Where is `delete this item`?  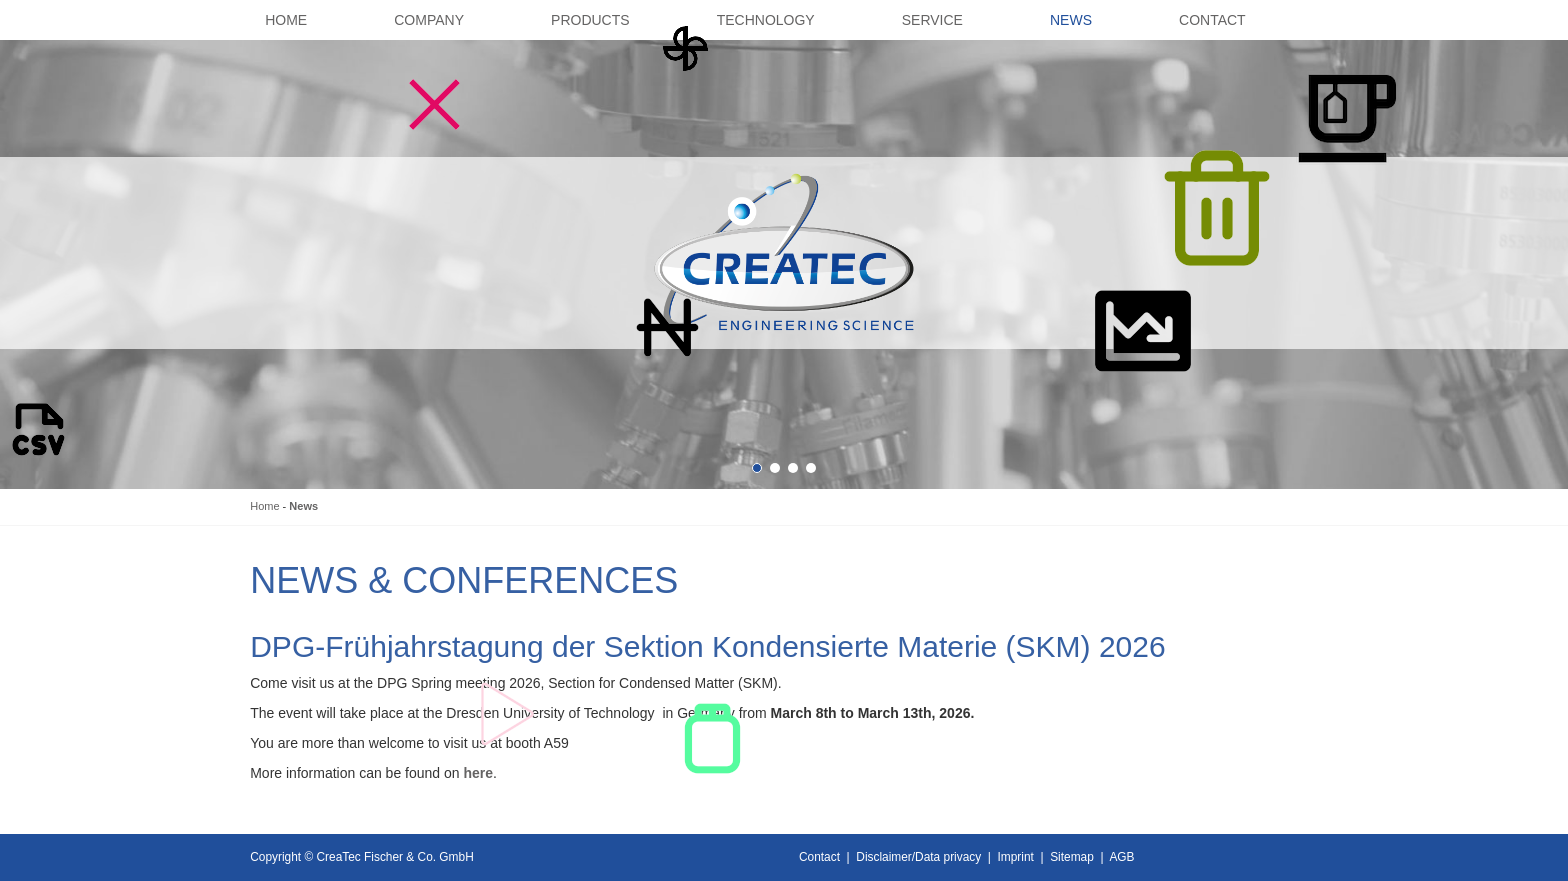
delete this item is located at coordinates (1217, 208).